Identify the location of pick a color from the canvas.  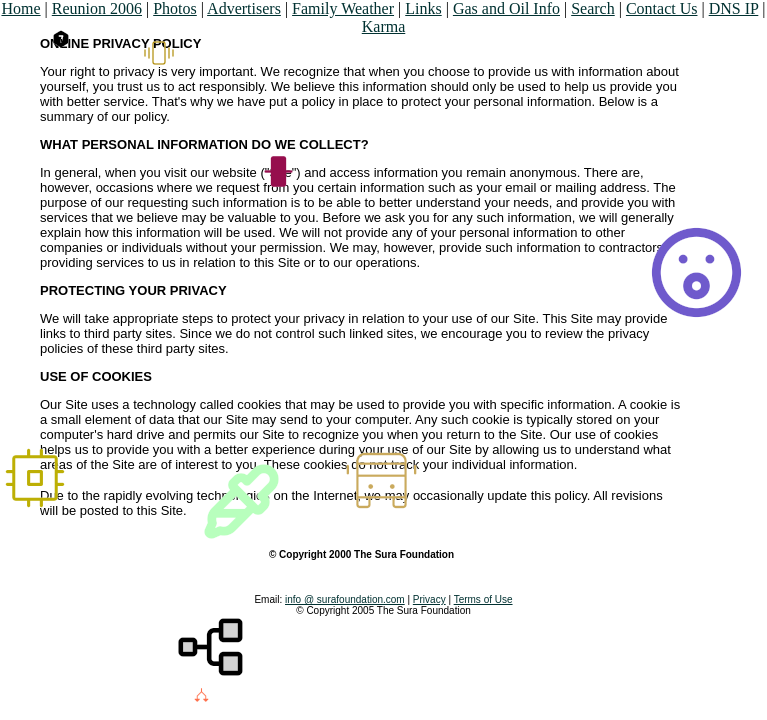
(241, 501).